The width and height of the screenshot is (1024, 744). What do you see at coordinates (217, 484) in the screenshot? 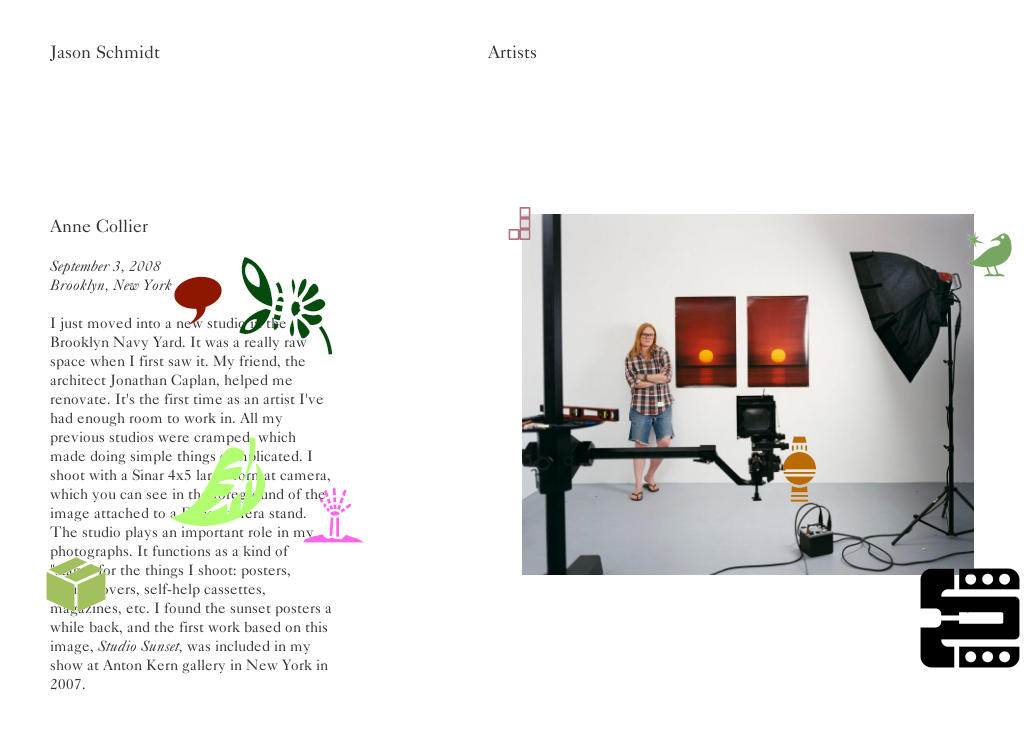
I see `indicates autumn or seasonal theme` at bounding box center [217, 484].